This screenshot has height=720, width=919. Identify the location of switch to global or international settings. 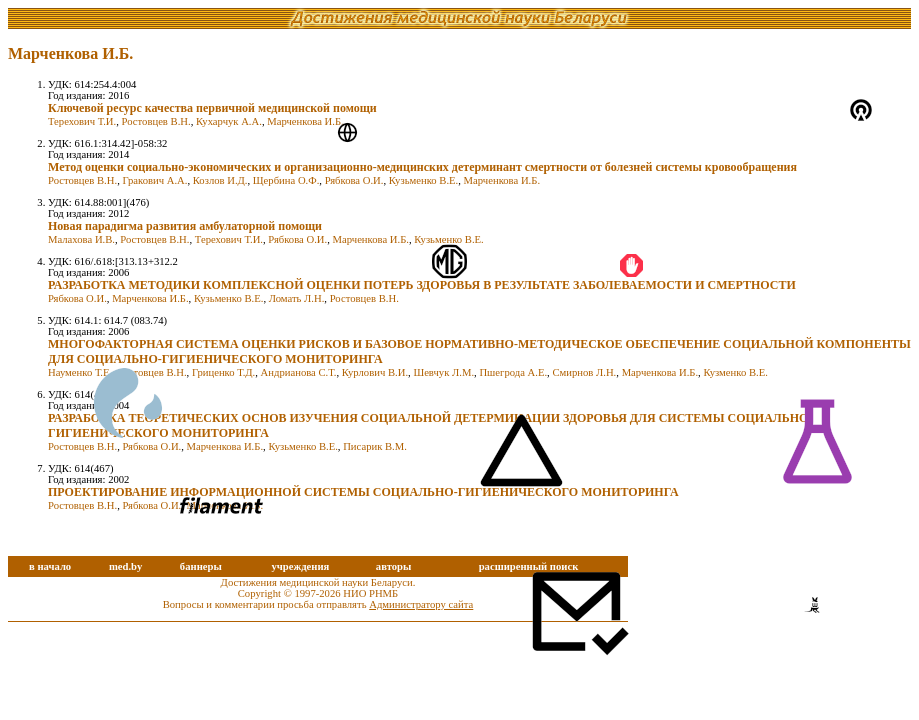
(347, 132).